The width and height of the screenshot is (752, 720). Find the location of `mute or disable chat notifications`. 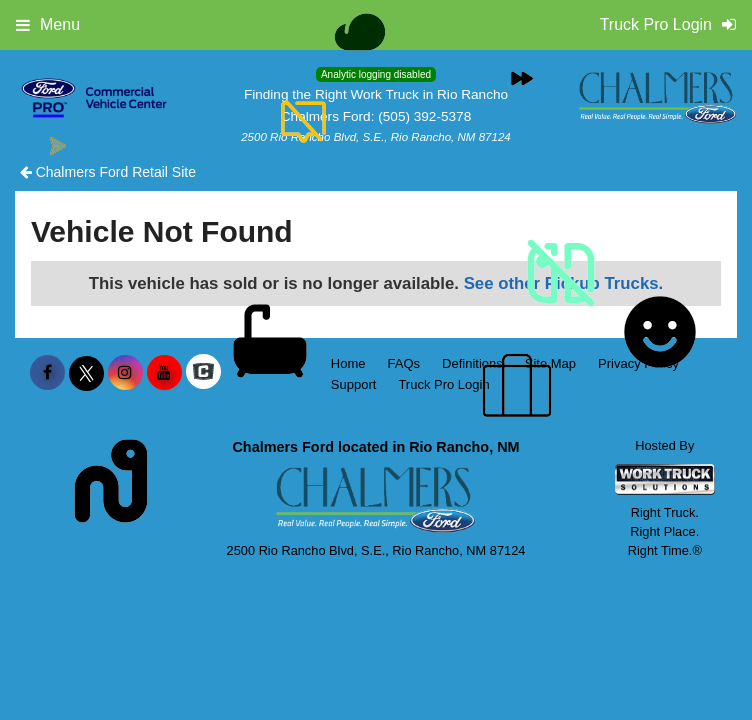

mute or disable chat notifications is located at coordinates (303, 120).